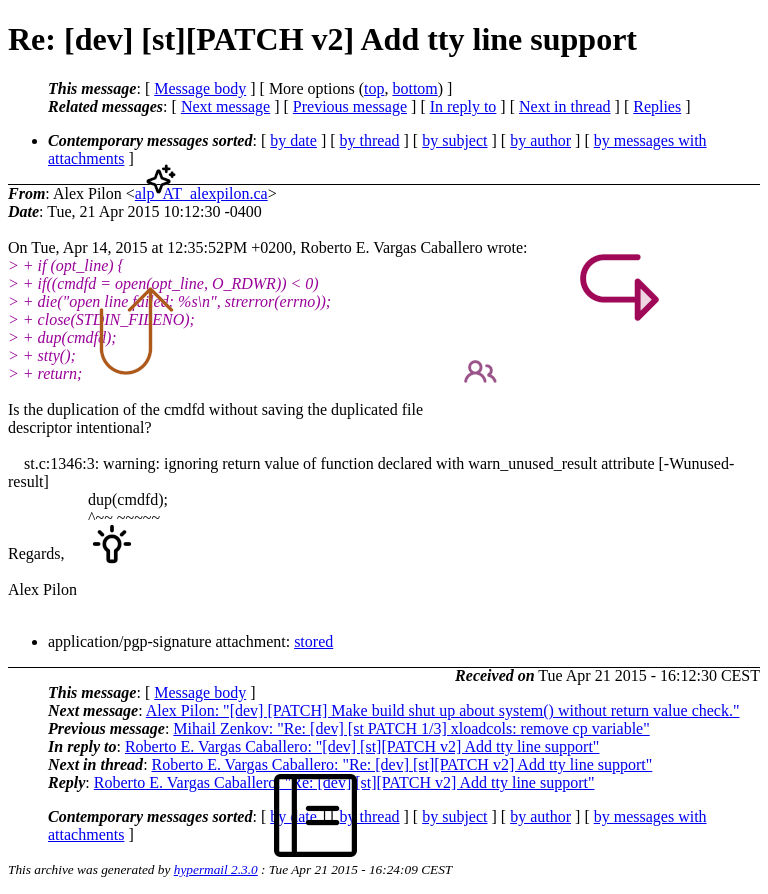 The image size is (768, 894). I want to click on access tips or suggestions, so click(112, 544).